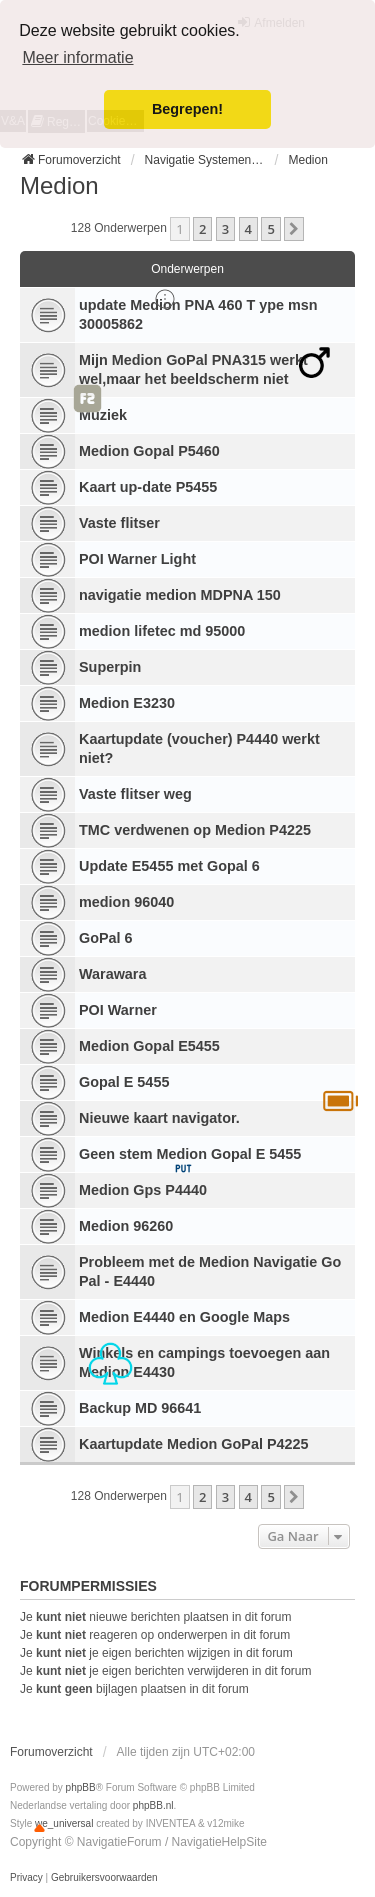  What do you see at coordinates (39, 1828) in the screenshot?
I see `scroll to top of page` at bounding box center [39, 1828].